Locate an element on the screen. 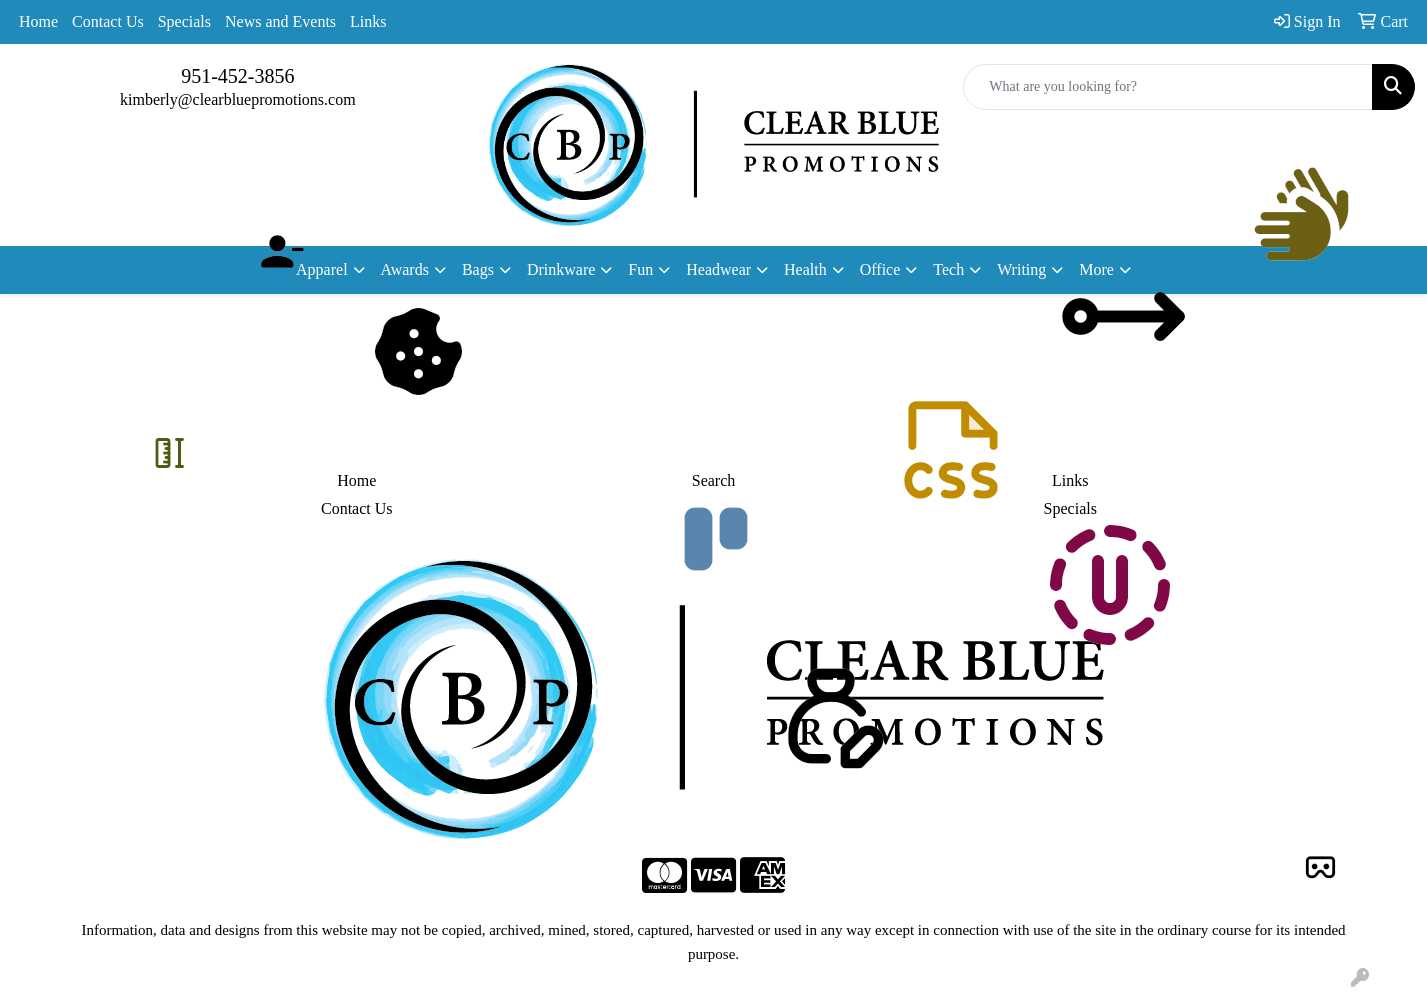 This screenshot has width=1427, height=1001. indicates an unverified or pending user account is located at coordinates (1110, 585).